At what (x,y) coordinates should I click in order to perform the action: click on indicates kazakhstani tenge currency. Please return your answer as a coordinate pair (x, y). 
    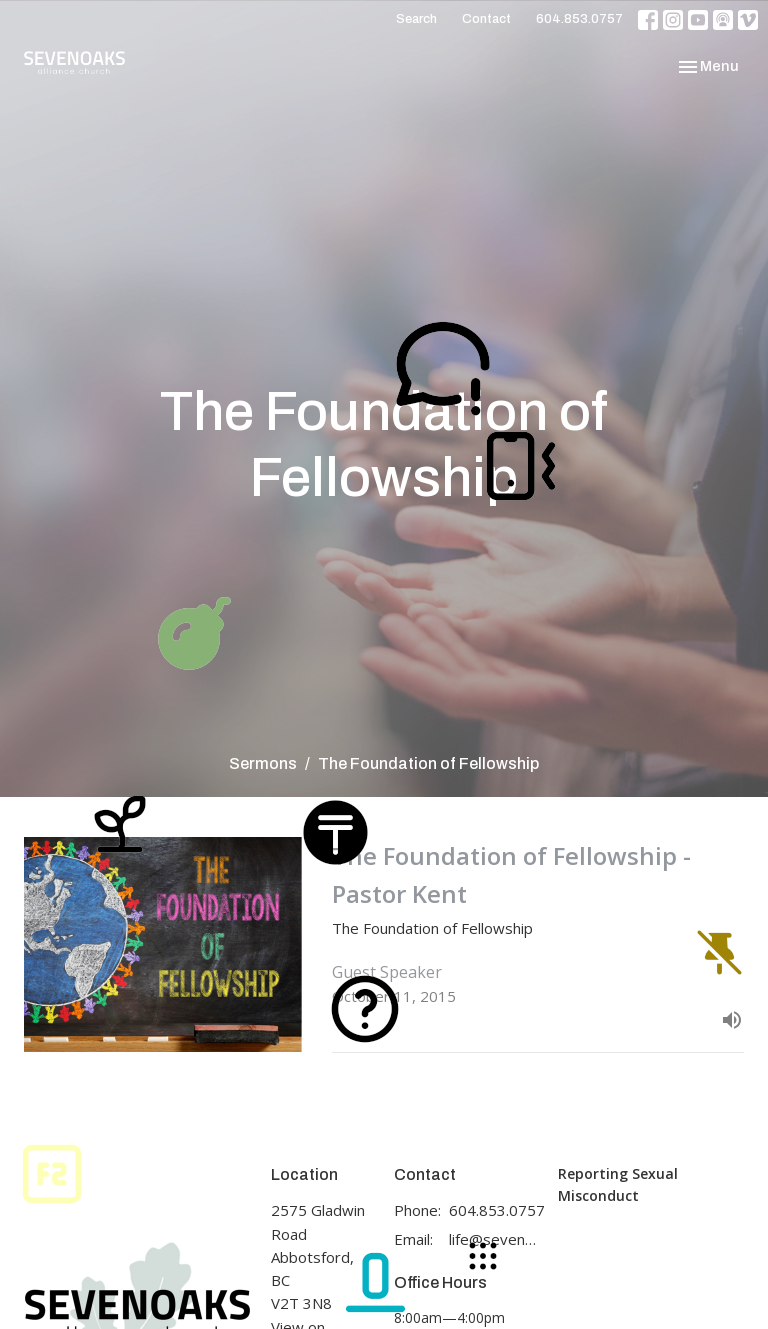
    Looking at the image, I should click on (335, 832).